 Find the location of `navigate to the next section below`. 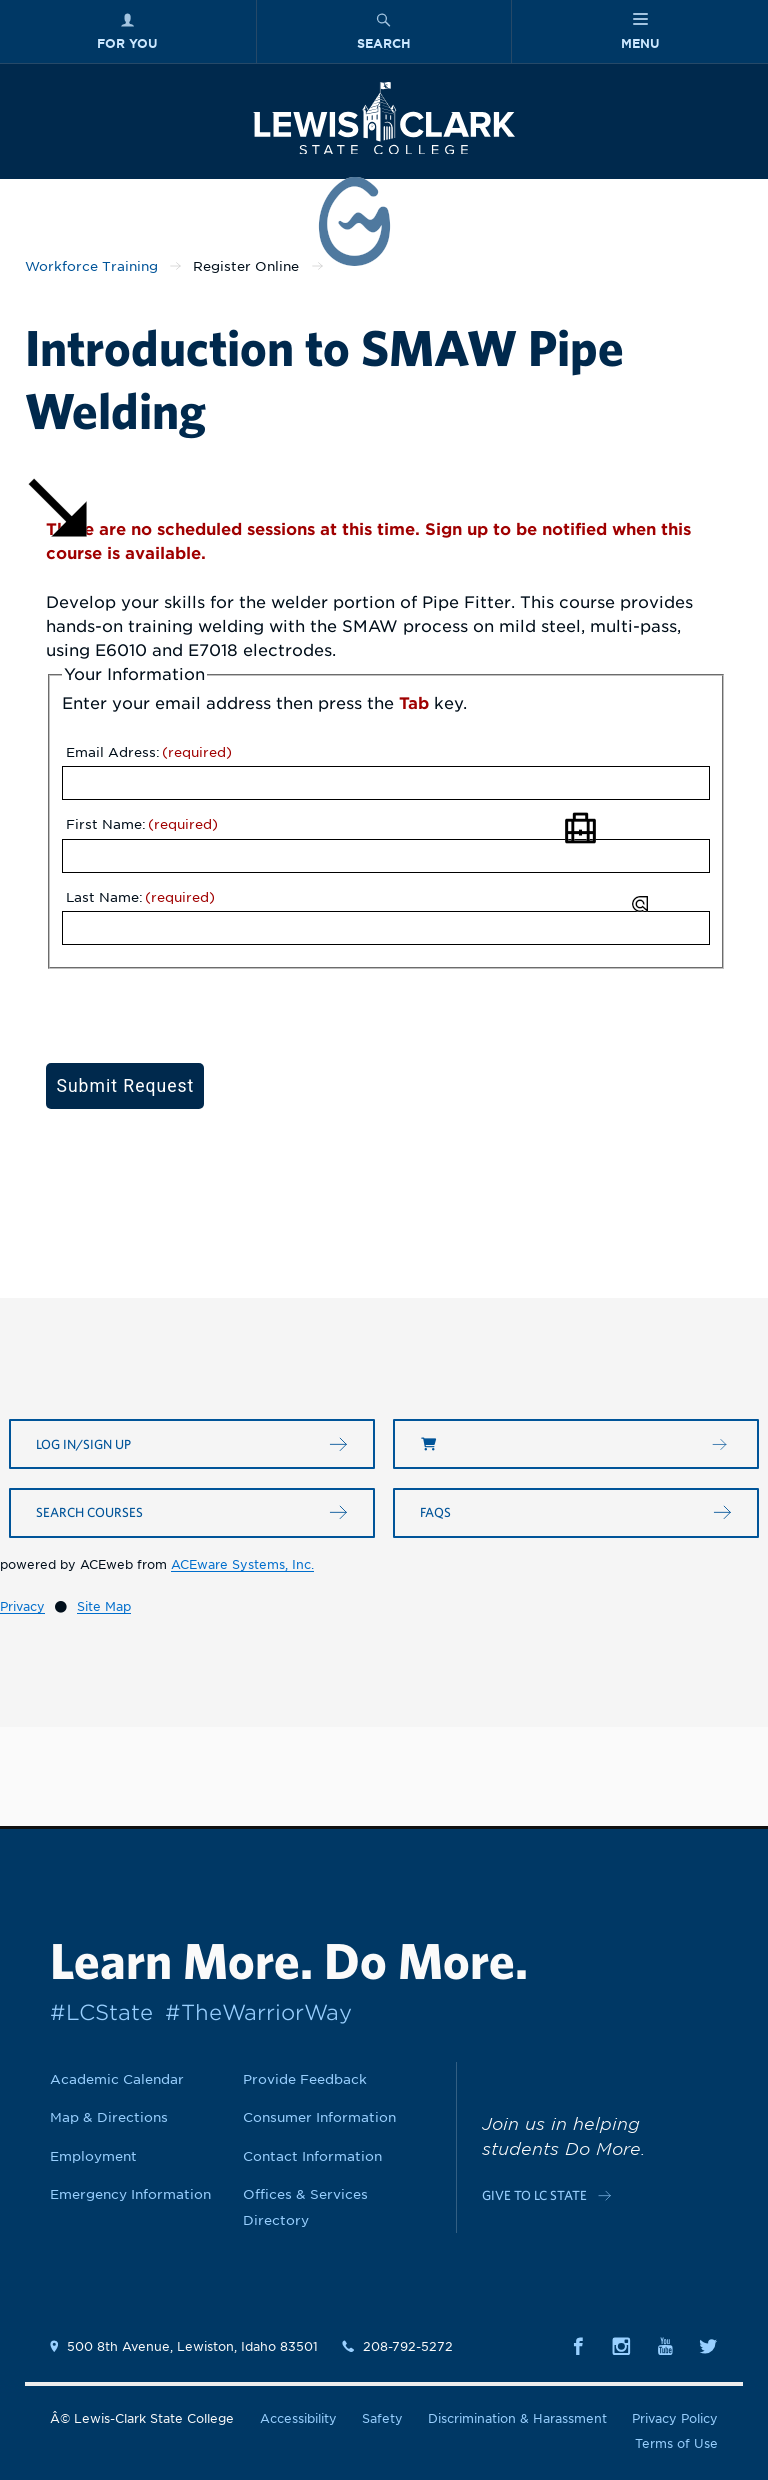

navigate to the next section below is located at coordinates (59, 509).